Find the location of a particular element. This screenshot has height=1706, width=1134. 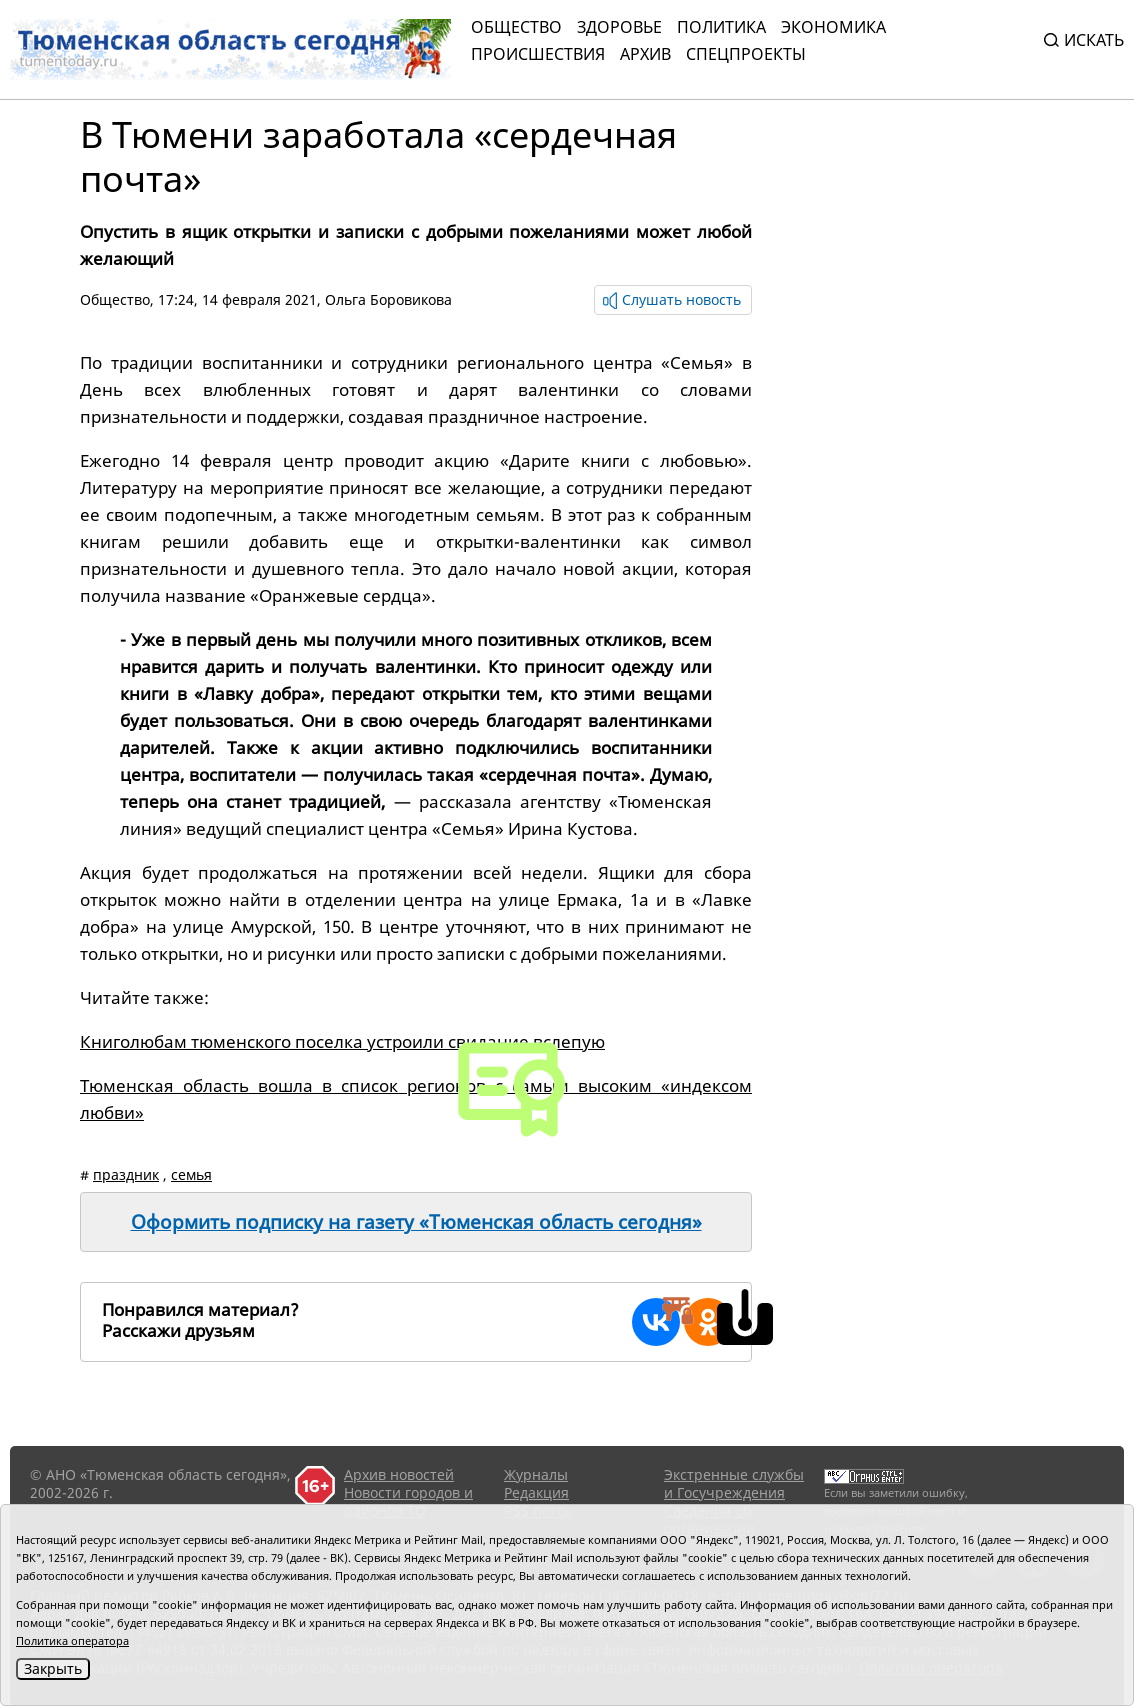

indicates a locked or secured bridge crossing is located at coordinates (678, 1309).